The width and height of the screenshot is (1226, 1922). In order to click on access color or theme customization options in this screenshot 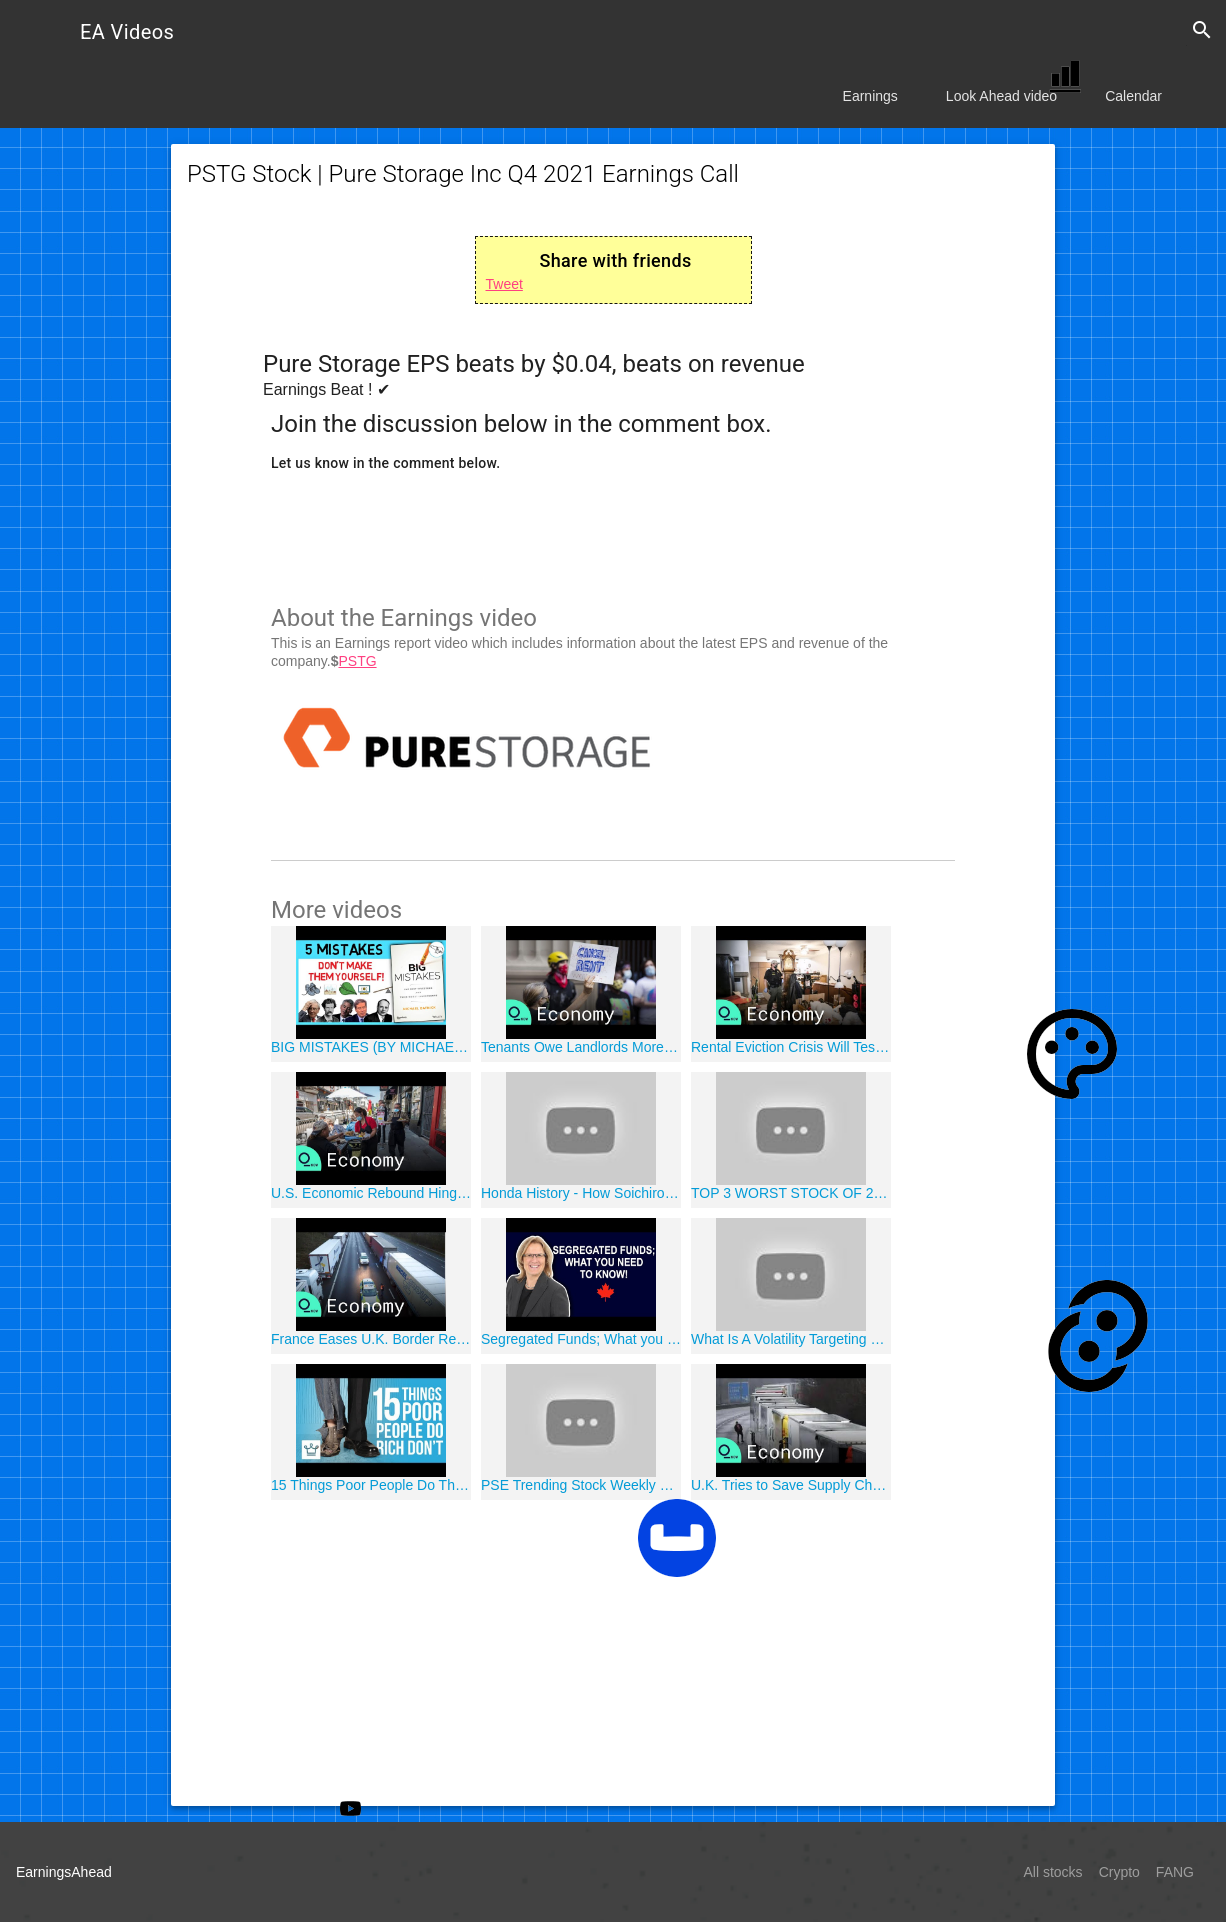, I will do `click(1072, 1054)`.